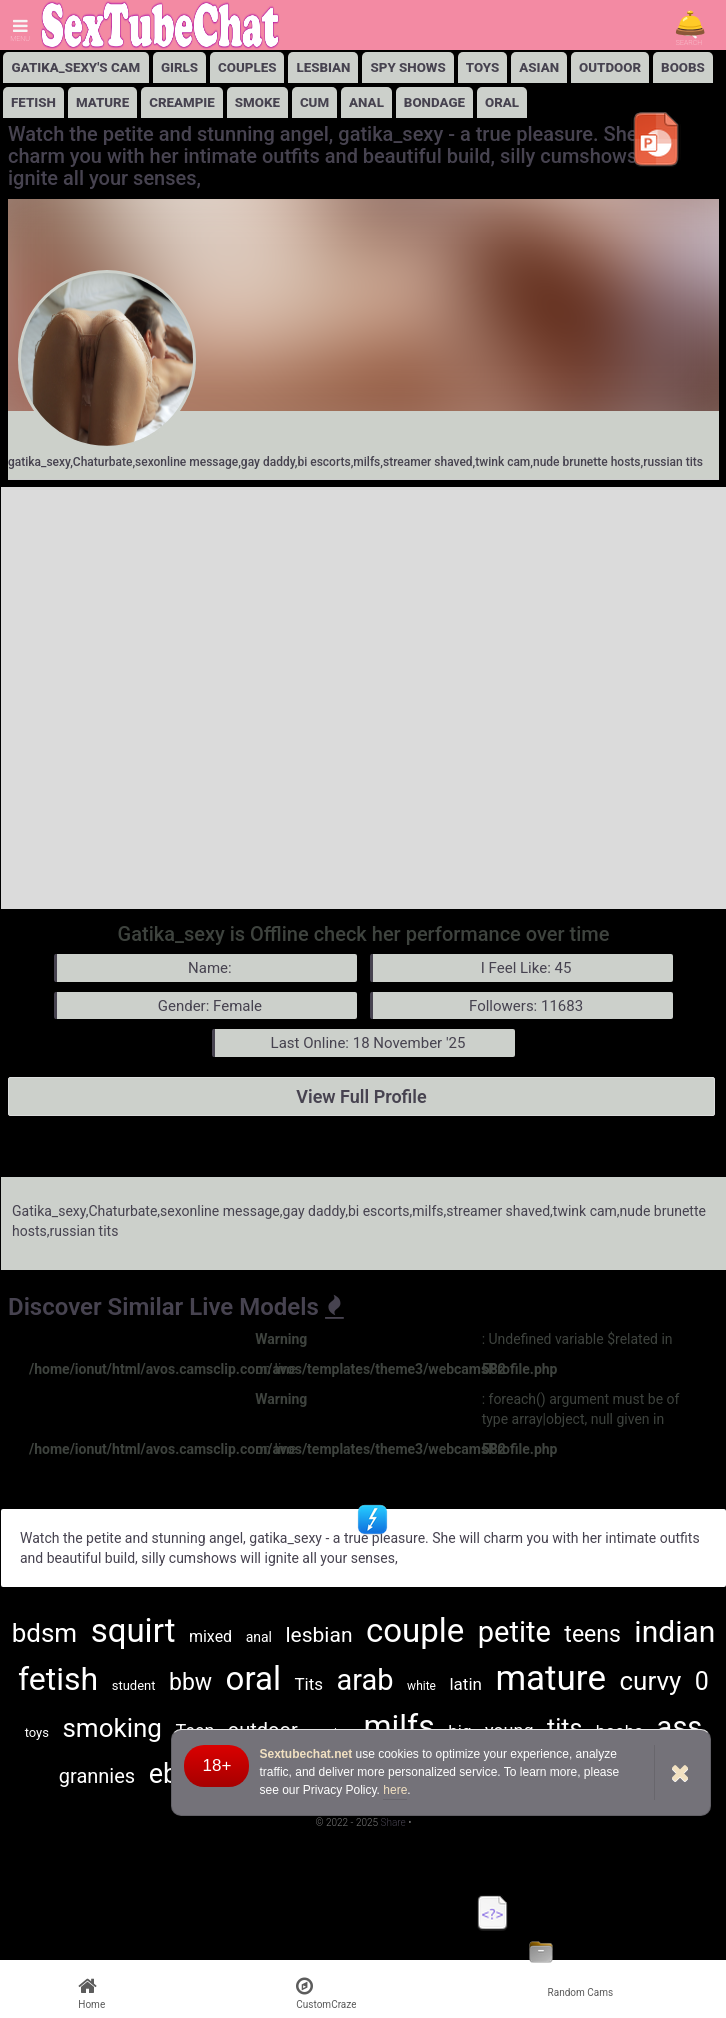 The image size is (726, 2018). Describe the element at coordinates (372, 1519) in the screenshot. I see `open thunderbolt device preferences` at that location.